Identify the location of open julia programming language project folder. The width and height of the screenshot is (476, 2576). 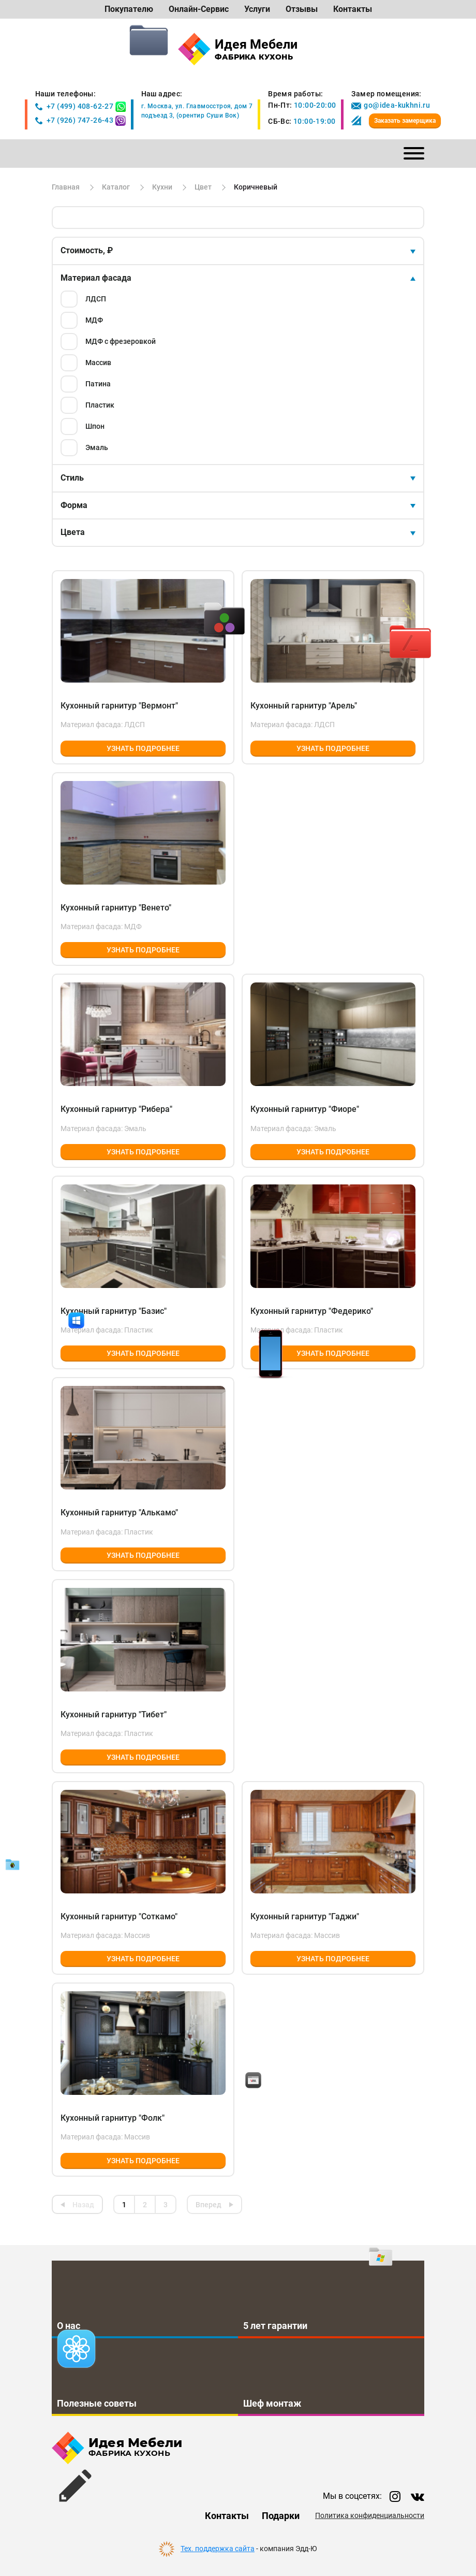
(224, 619).